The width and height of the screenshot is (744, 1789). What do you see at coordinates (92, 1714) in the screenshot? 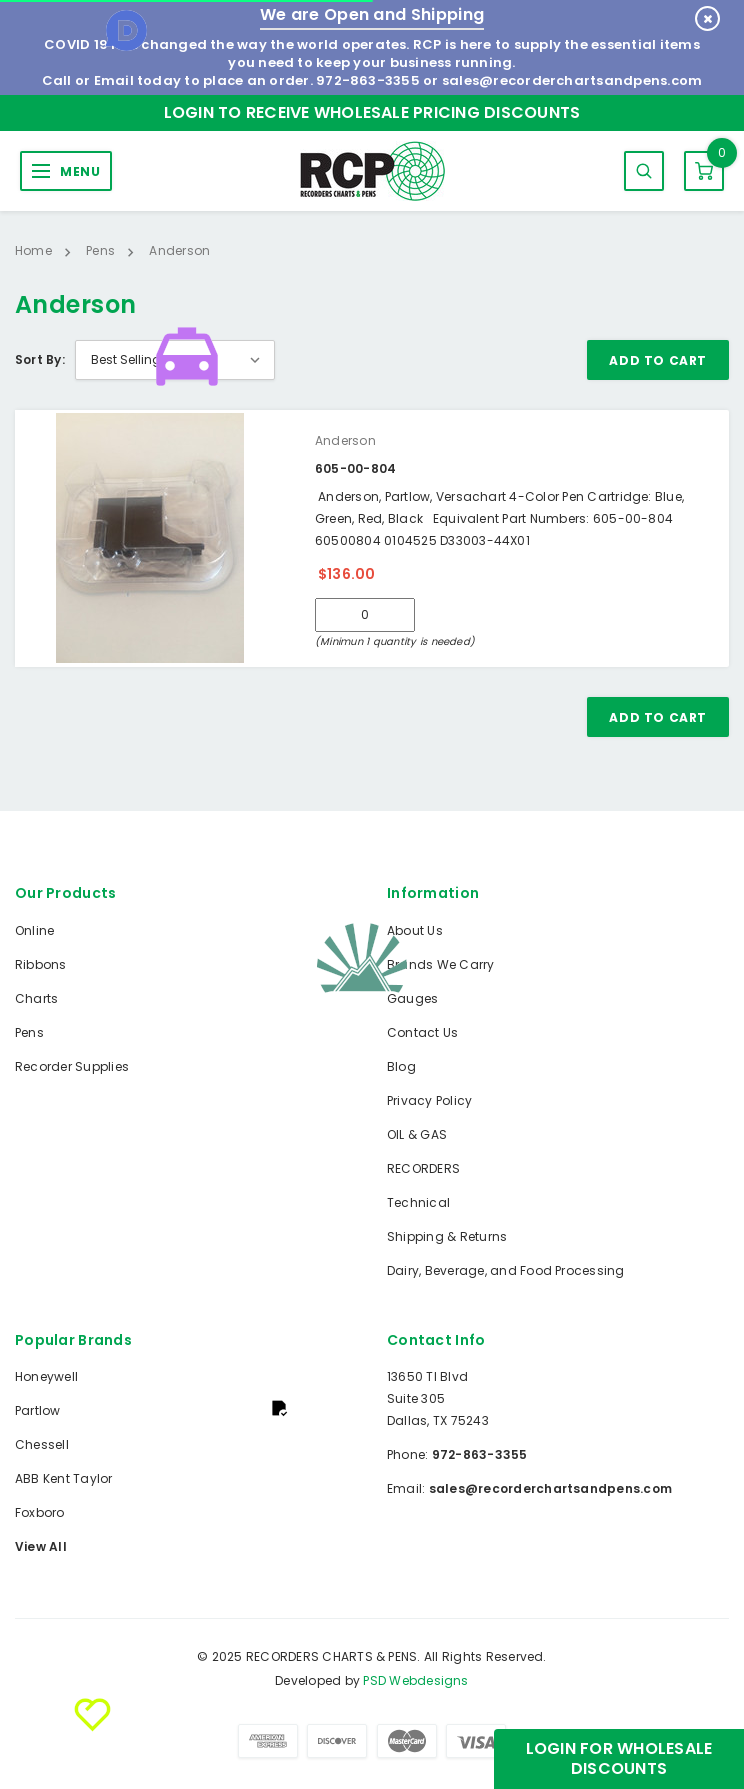
I see `add item to favorites` at bounding box center [92, 1714].